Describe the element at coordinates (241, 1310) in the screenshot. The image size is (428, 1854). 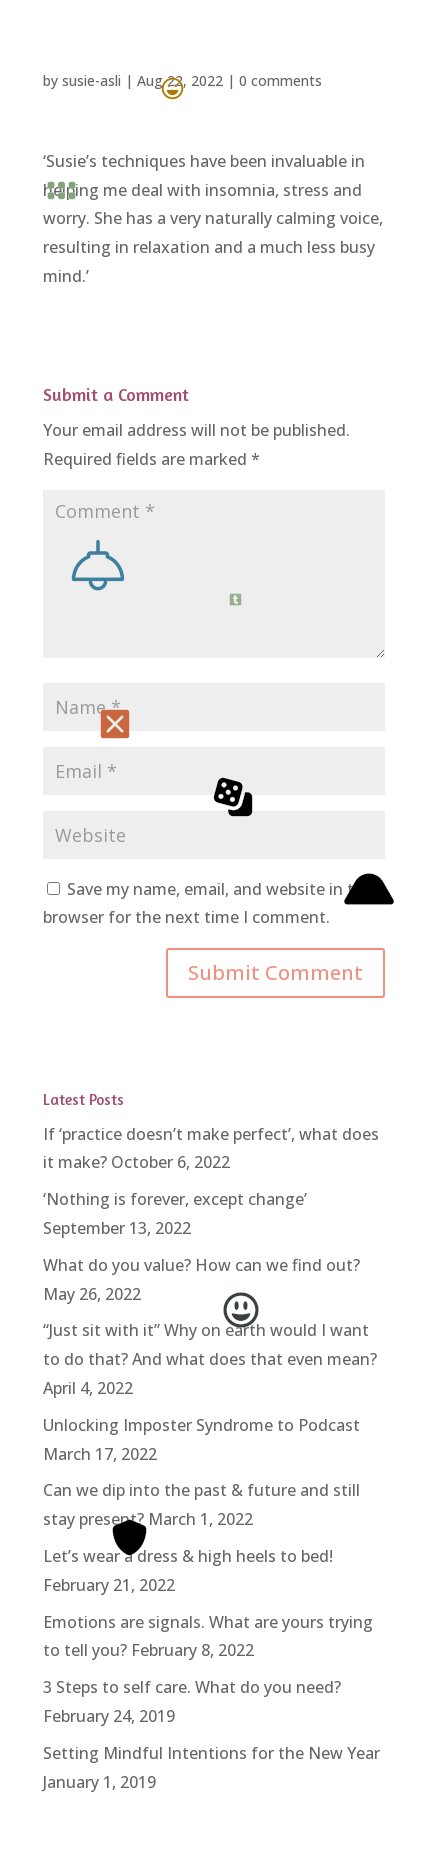
I see `insert a grinning emoji into your message` at that location.